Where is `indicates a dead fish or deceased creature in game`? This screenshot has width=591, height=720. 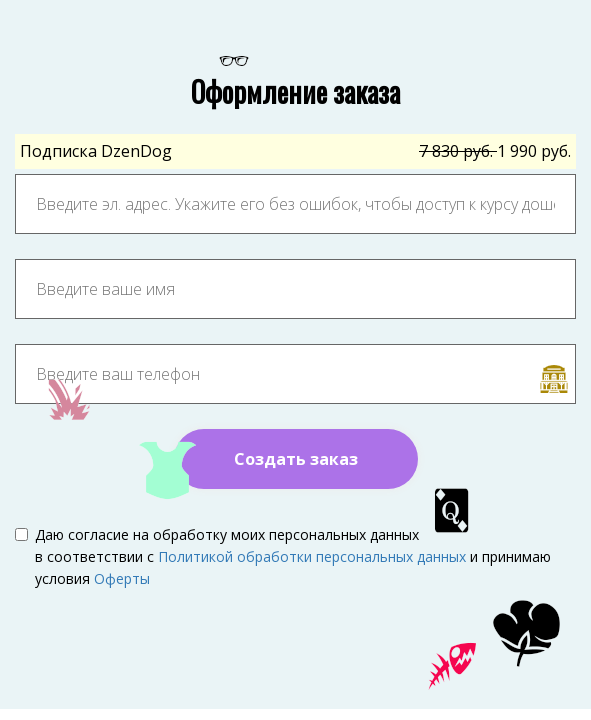 indicates a dead fish or deceased creature in game is located at coordinates (452, 666).